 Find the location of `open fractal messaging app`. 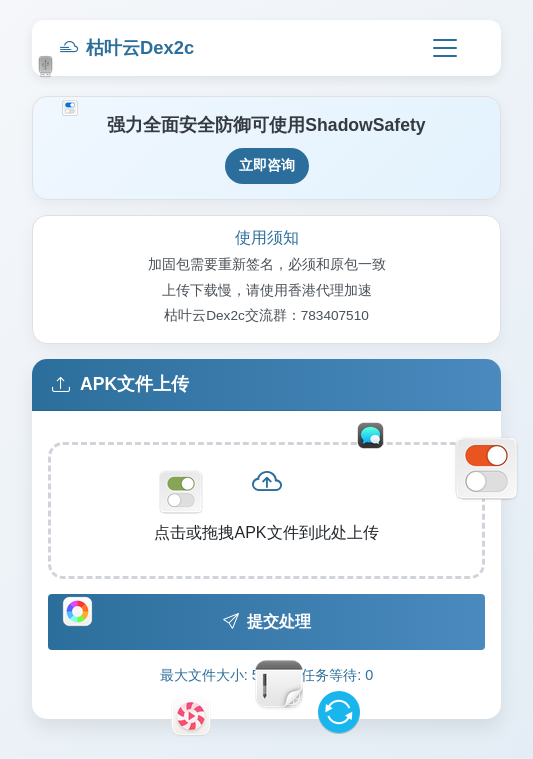

open fractal messaging app is located at coordinates (370, 435).